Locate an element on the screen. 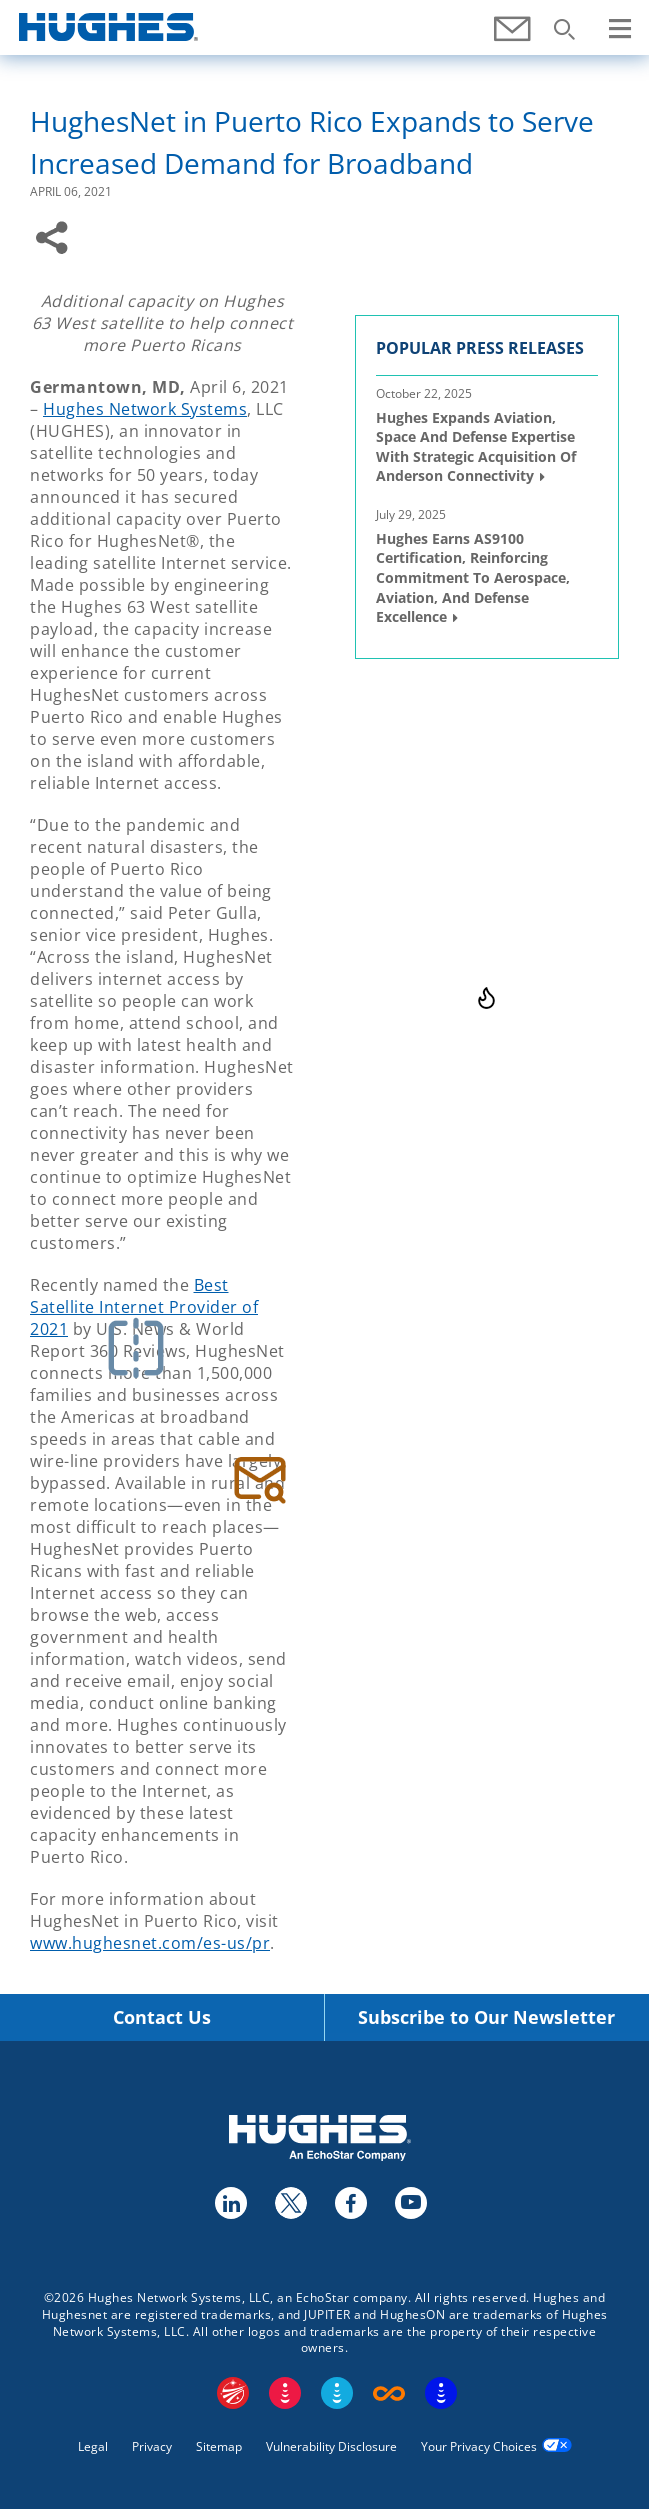  flip image horizontally is located at coordinates (136, 1348).